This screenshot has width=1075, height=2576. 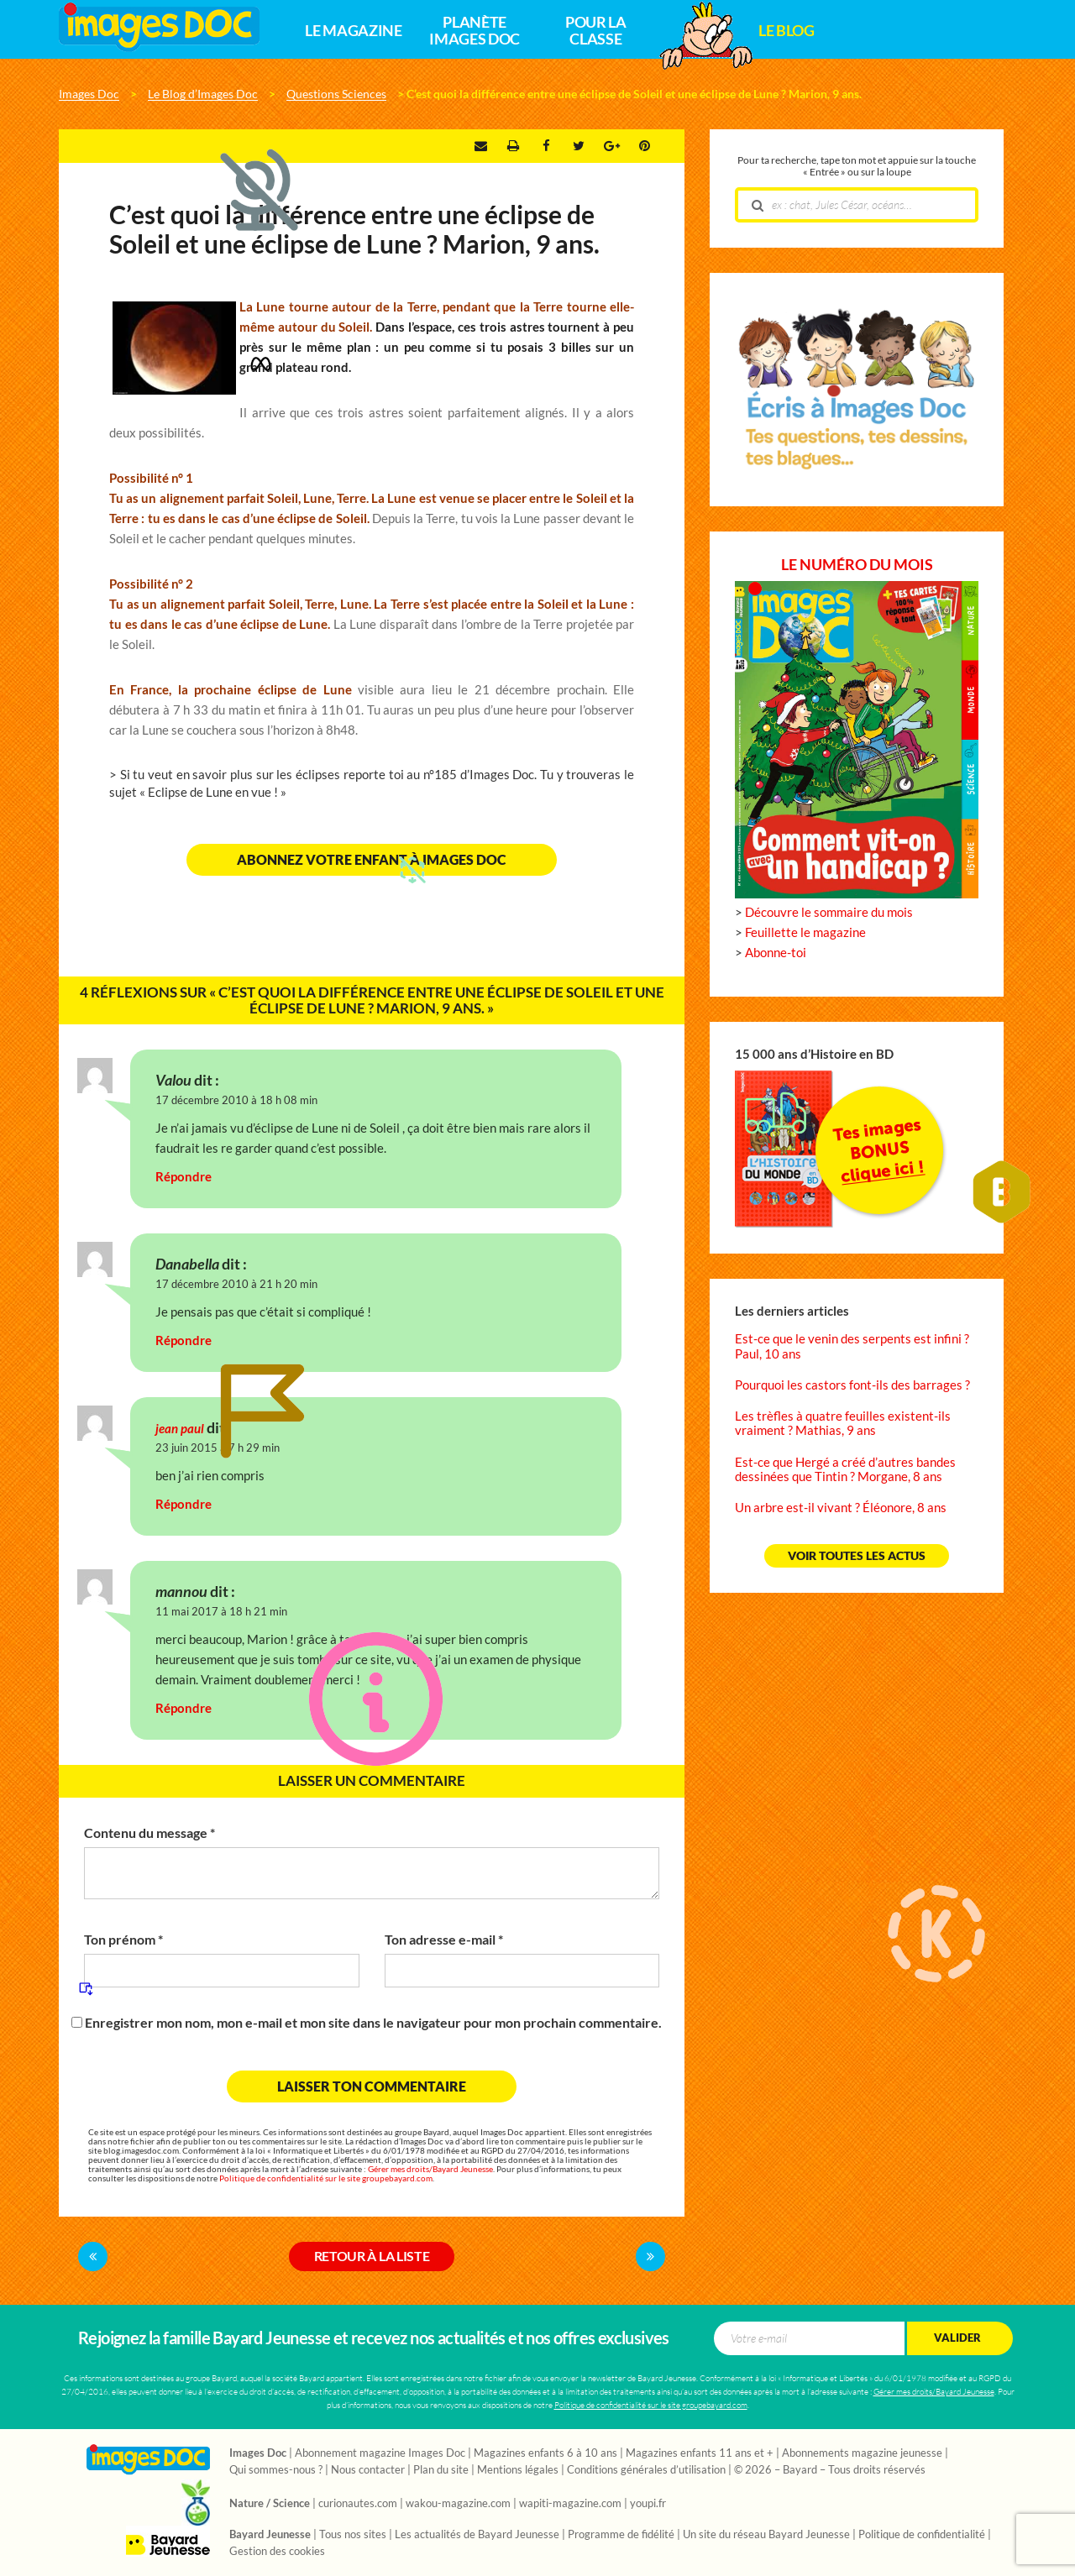 What do you see at coordinates (375, 1699) in the screenshot?
I see `view more information or details` at bounding box center [375, 1699].